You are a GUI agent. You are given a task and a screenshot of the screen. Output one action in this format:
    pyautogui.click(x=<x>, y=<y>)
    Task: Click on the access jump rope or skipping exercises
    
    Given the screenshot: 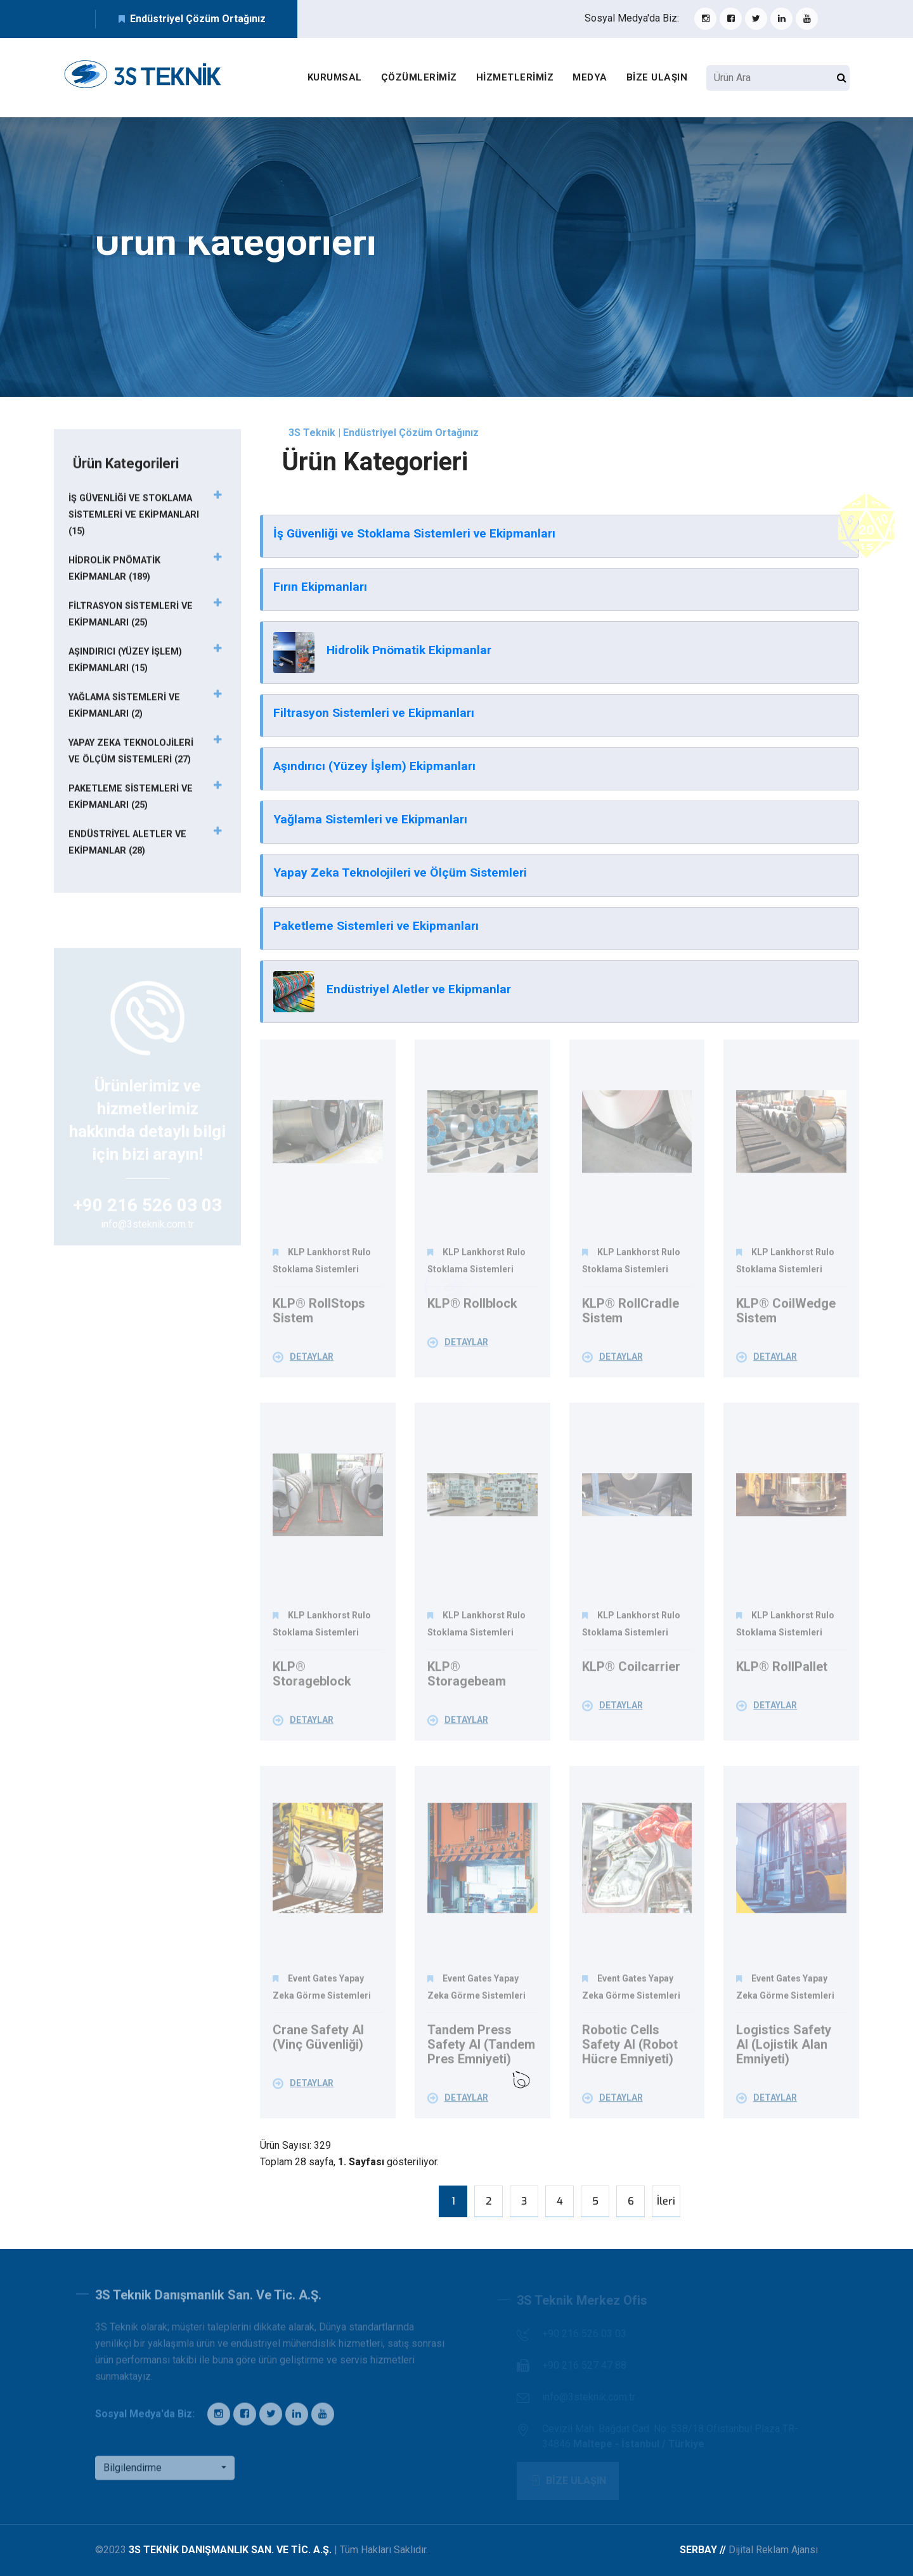 What is the action you would take?
    pyautogui.click(x=521, y=2080)
    